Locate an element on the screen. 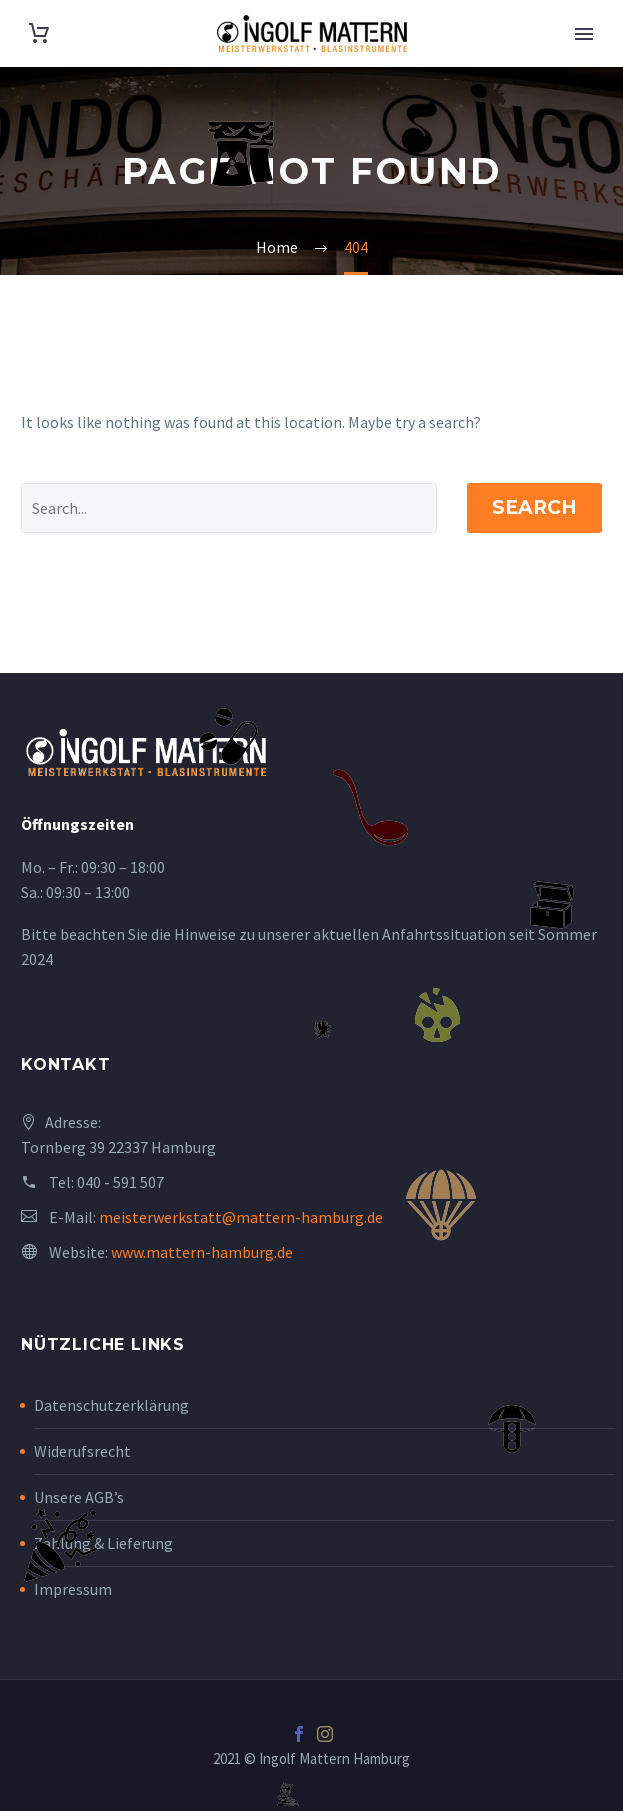 This screenshot has width=623, height=1811. nuclear power plant facility icon is located at coordinates (241, 154).